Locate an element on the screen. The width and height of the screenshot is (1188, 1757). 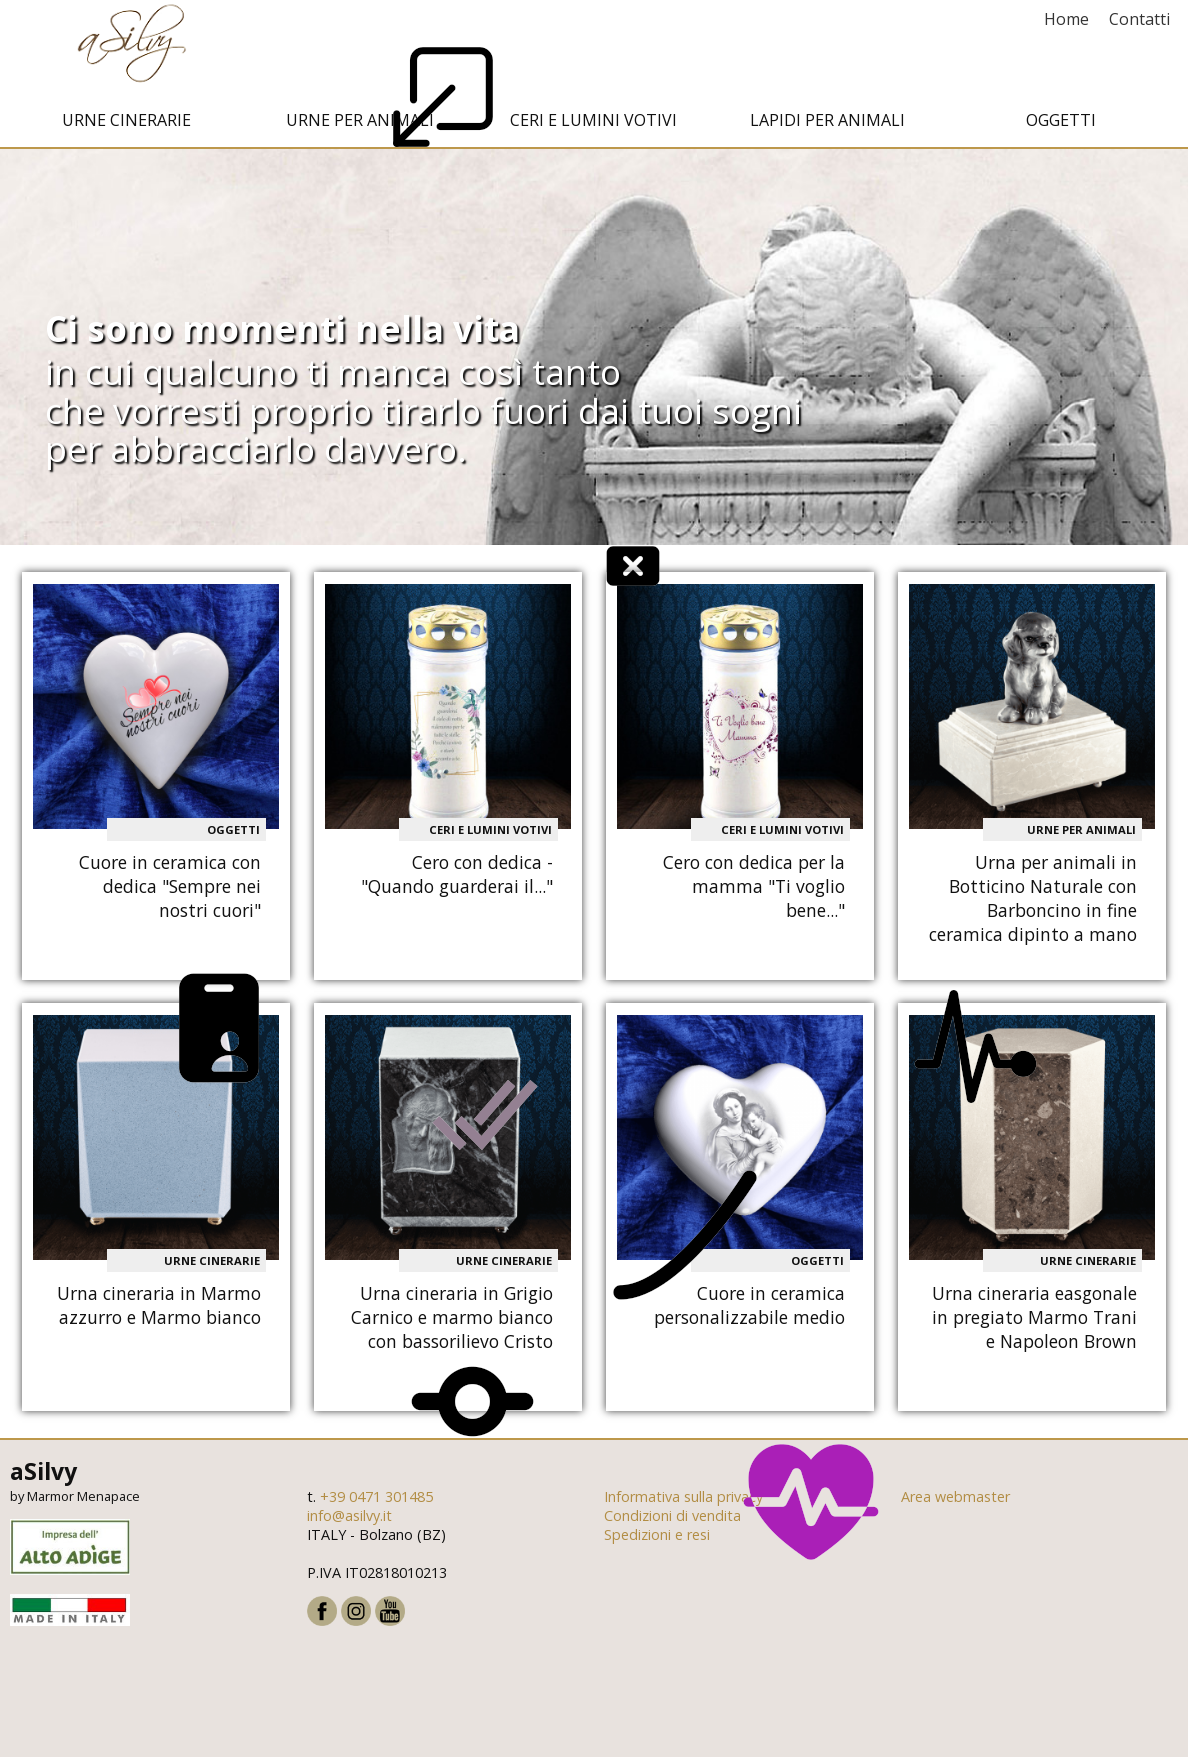
apply ease-in animation timing is located at coordinates (685, 1235).